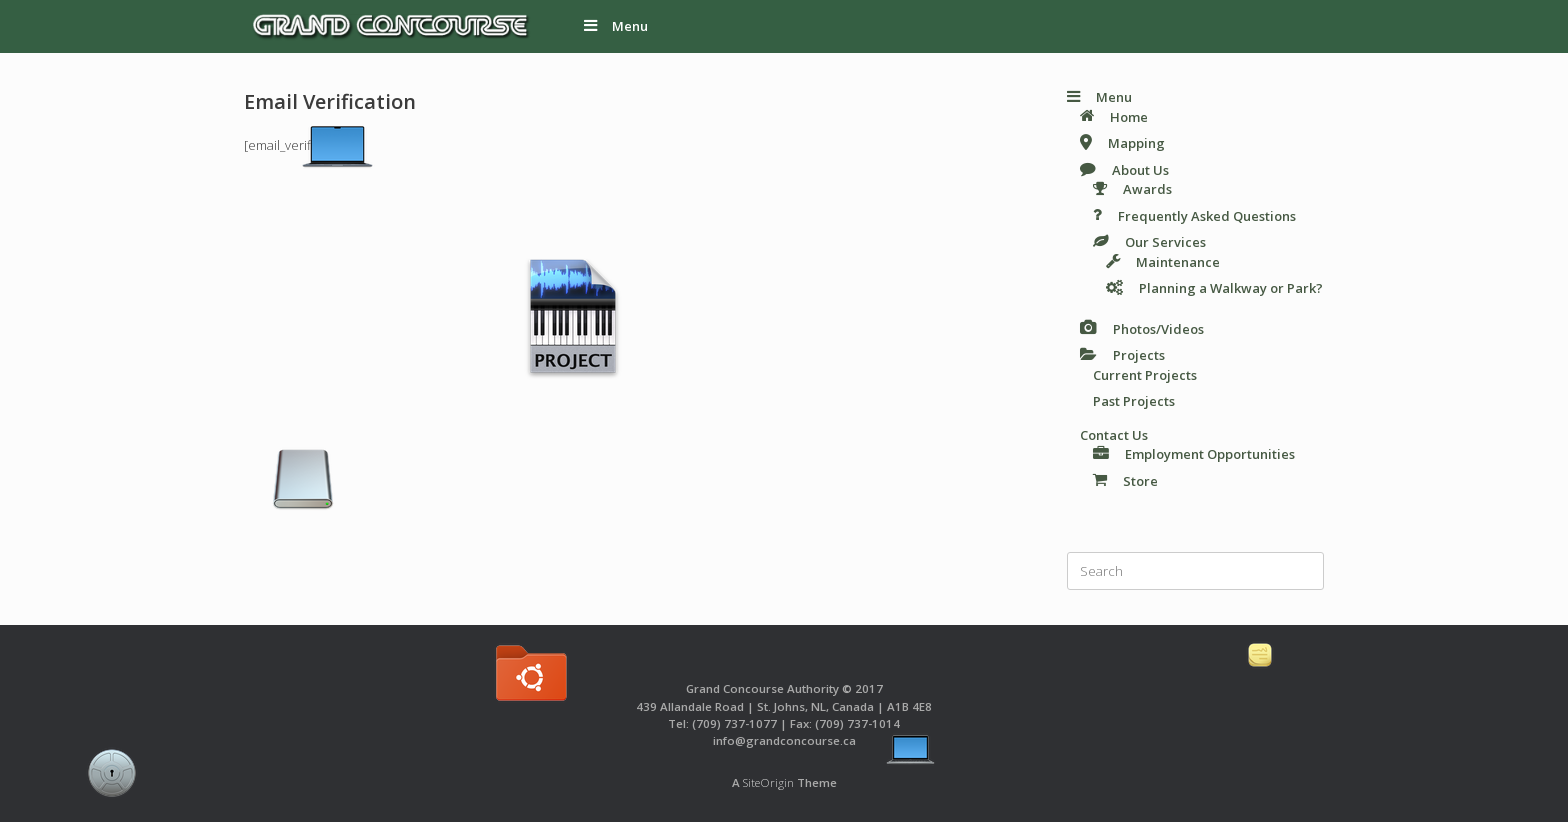  I want to click on access archived camera footage in iMovie, so click(112, 773).